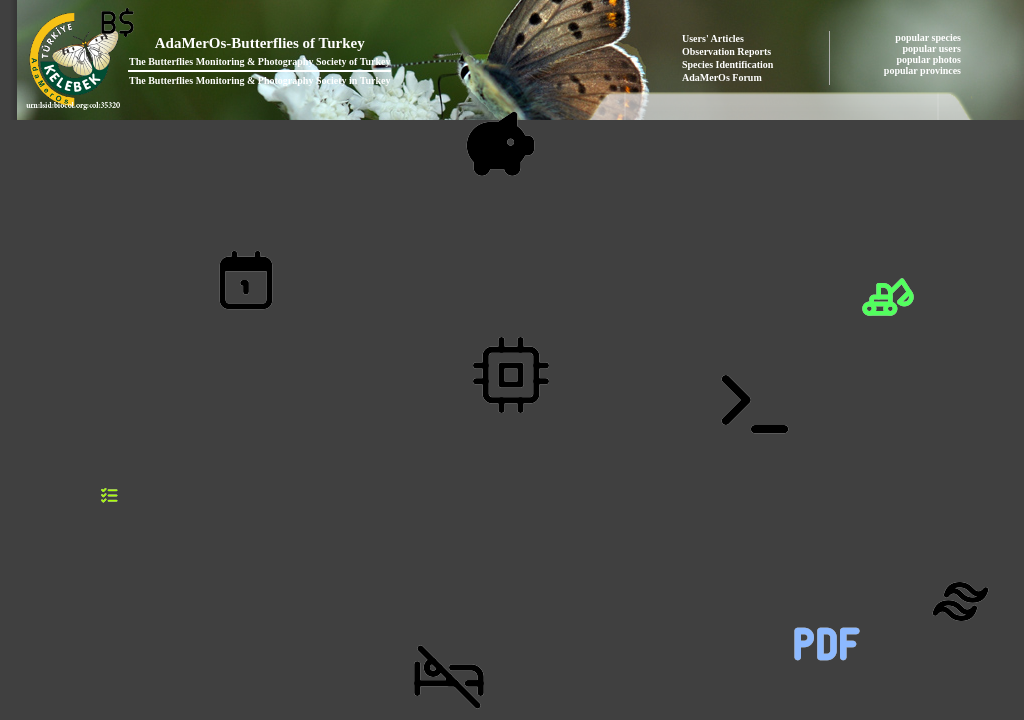 This screenshot has height=720, width=1024. What do you see at coordinates (511, 375) in the screenshot?
I see `view processor or system performance` at bounding box center [511, 375].